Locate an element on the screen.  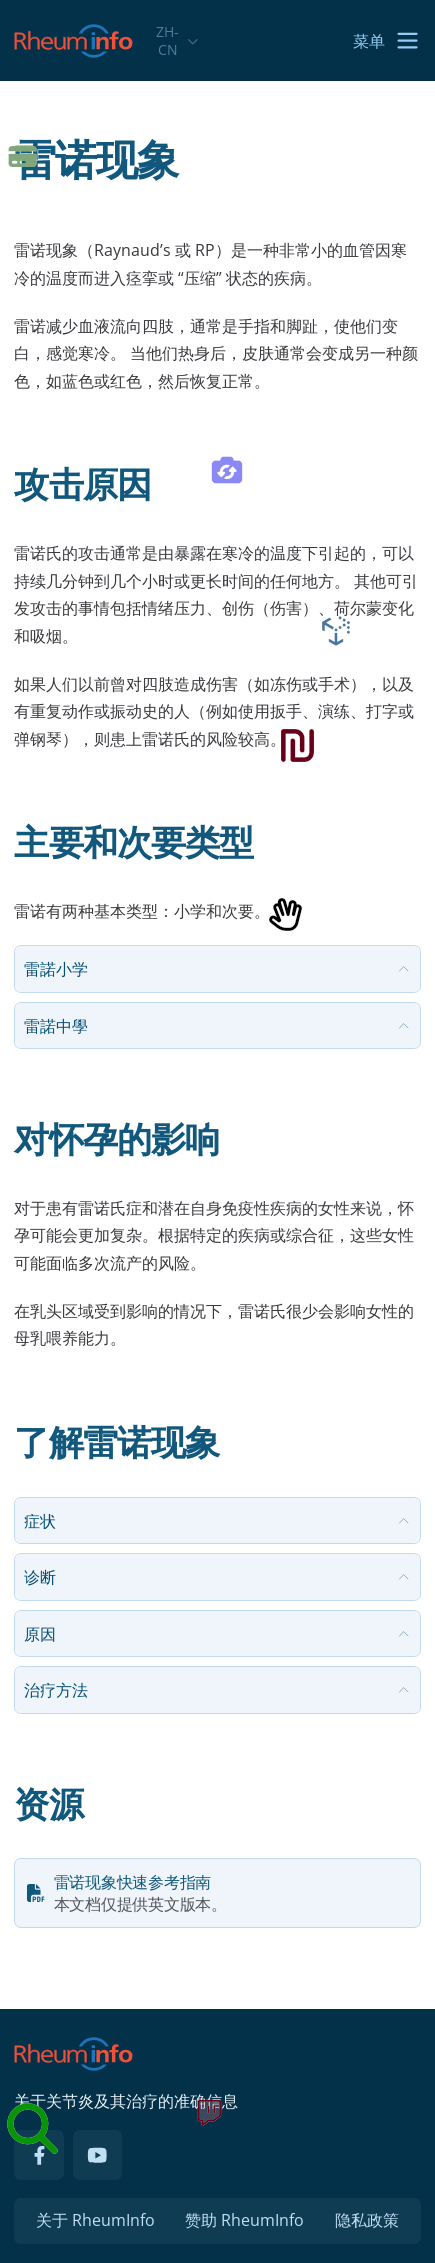
uncharted software company logo is located at coordinates (336, 631).